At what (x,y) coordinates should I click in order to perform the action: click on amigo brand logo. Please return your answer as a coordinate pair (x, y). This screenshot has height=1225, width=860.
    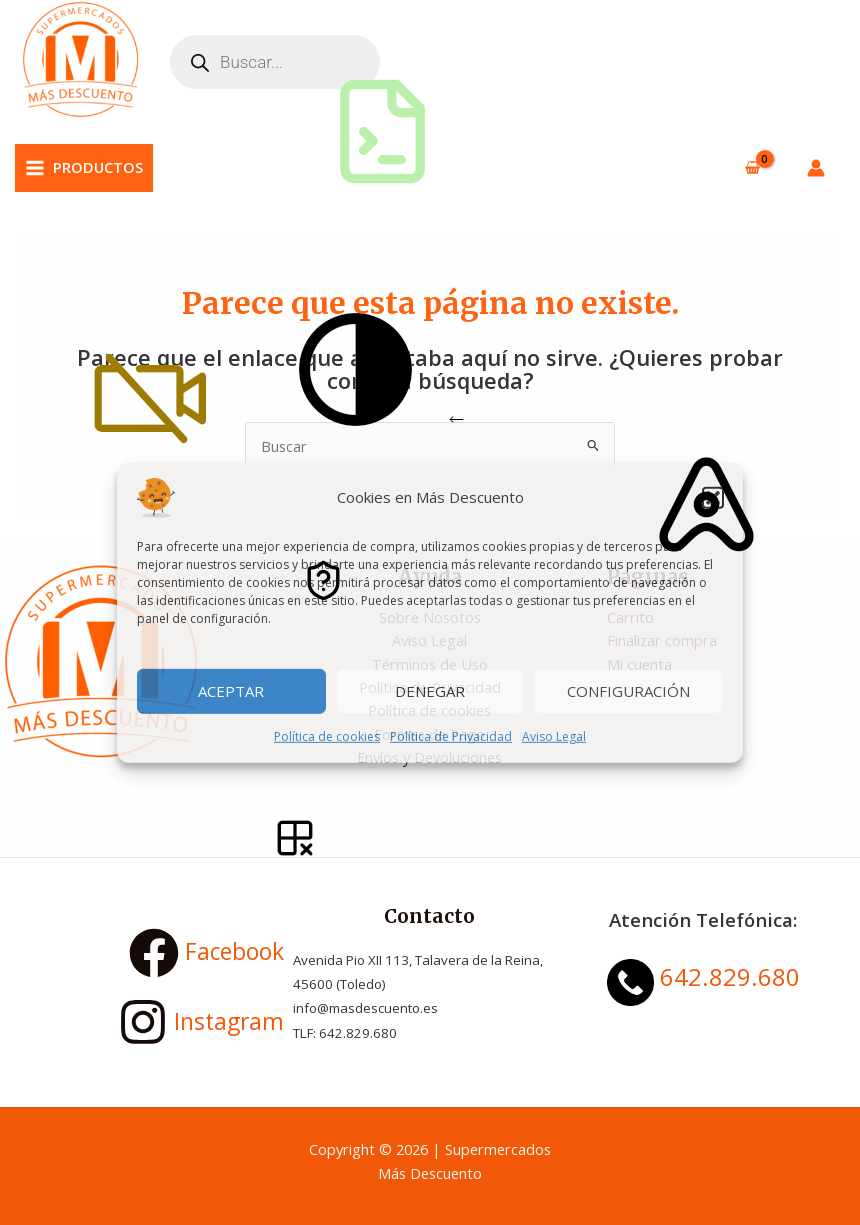
    Looking at the image, I should click on (706, 504).